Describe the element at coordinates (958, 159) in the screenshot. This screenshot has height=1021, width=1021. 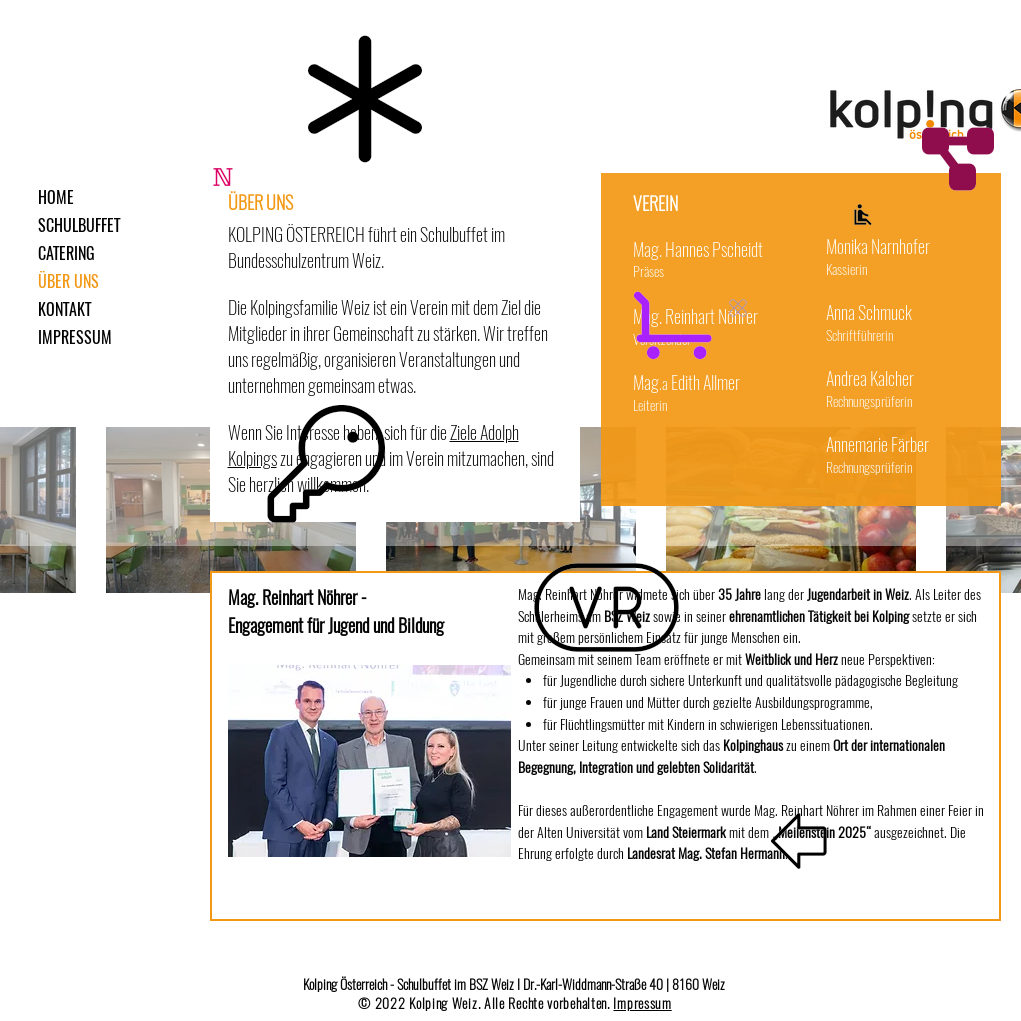
I see `view project workflow or diagram` at that location.